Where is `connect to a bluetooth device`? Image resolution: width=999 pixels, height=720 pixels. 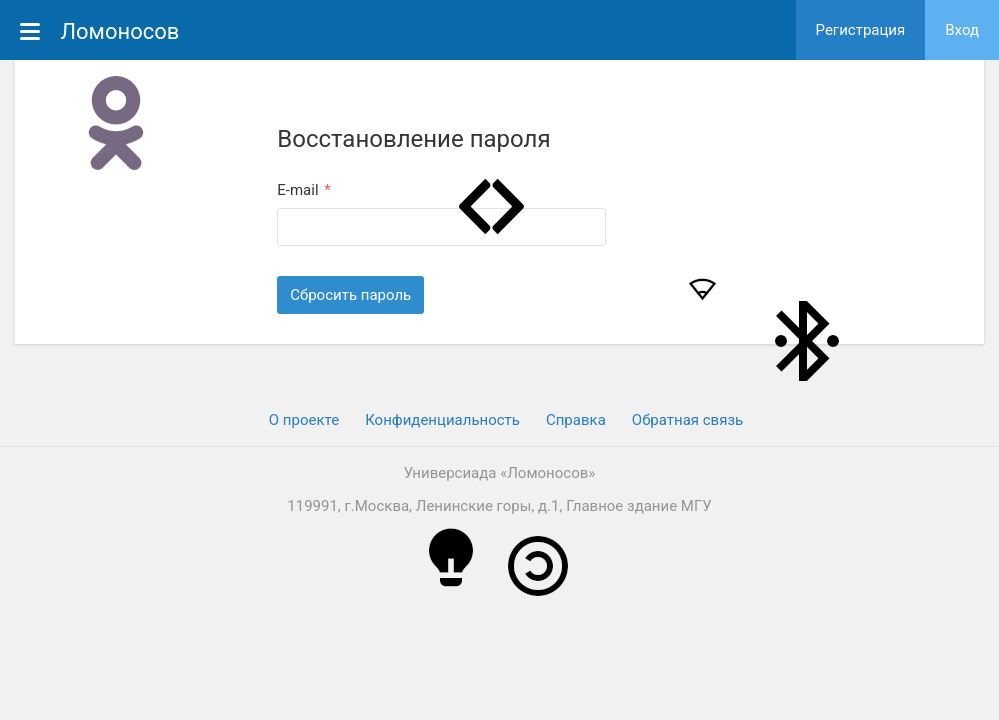 connect to a bluetooth device is located at coordinates (803, 341).